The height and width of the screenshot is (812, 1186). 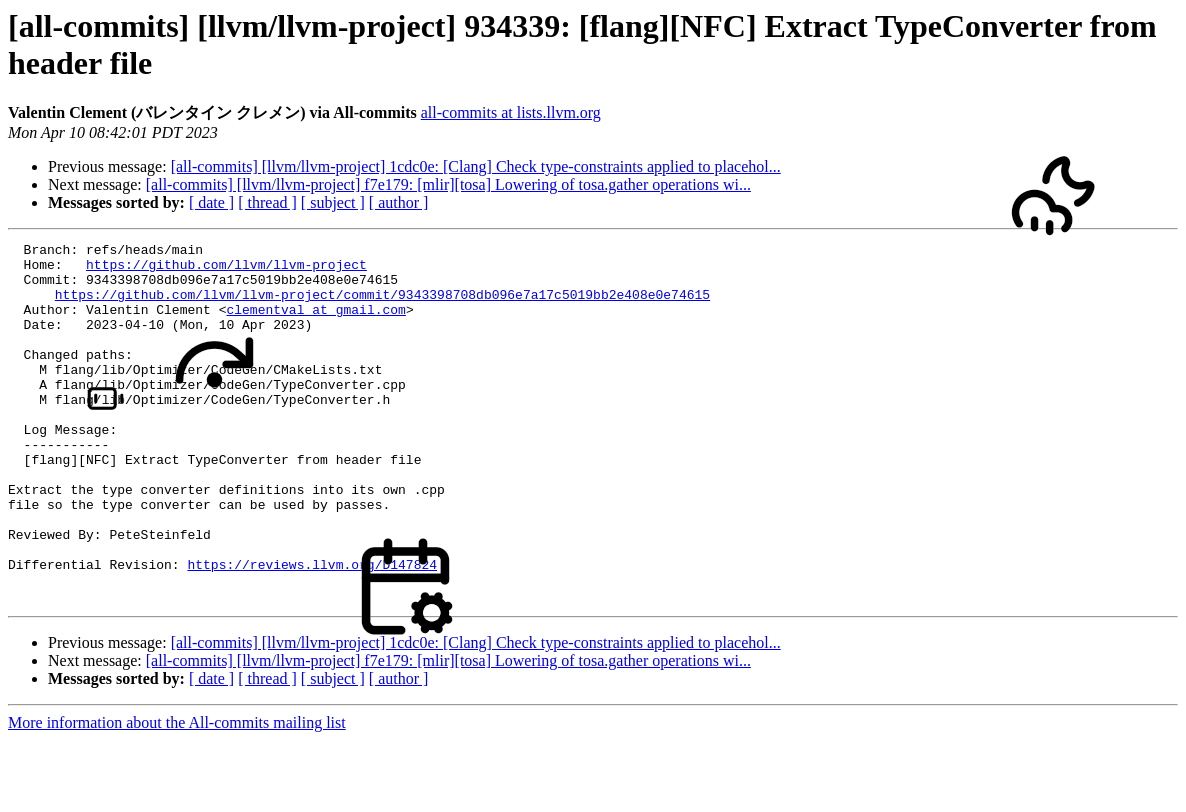 I want to click on redo action with active state indicator, so click(x=214, y=360).